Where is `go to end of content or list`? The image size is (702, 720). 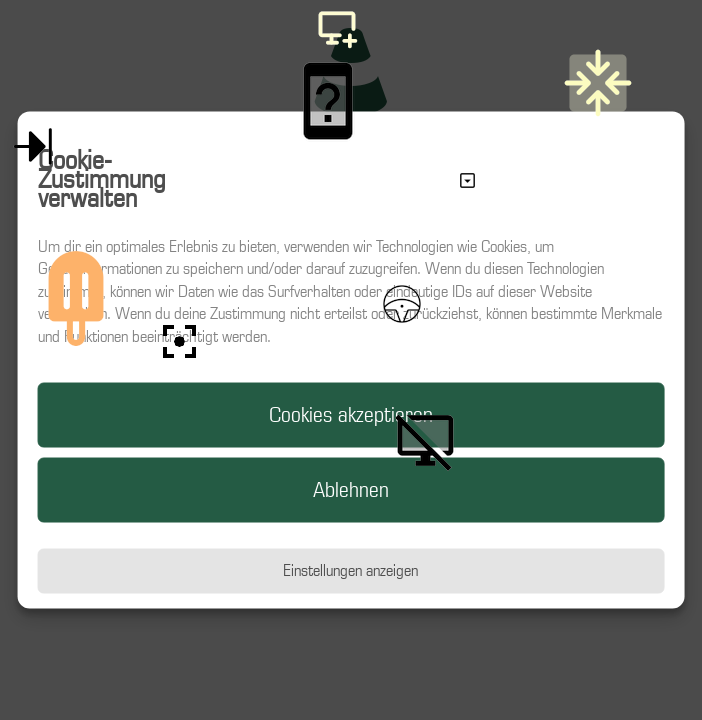
go to end of content or list is located at coordinates (33, 146).